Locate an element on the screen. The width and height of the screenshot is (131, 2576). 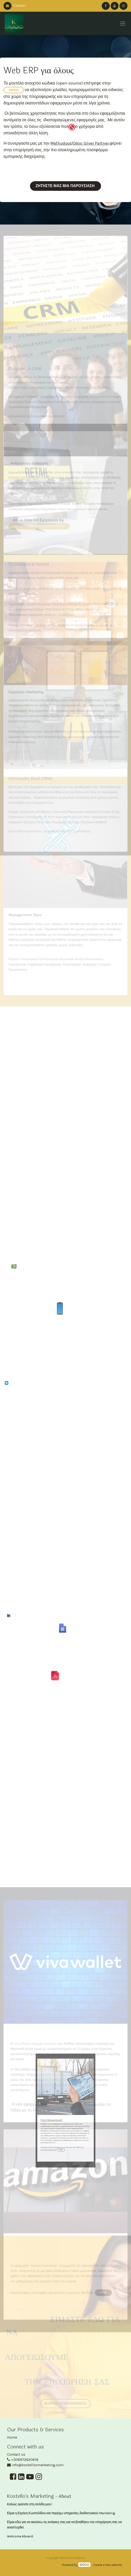
delete selected email message is located at coordinates (72, 127).